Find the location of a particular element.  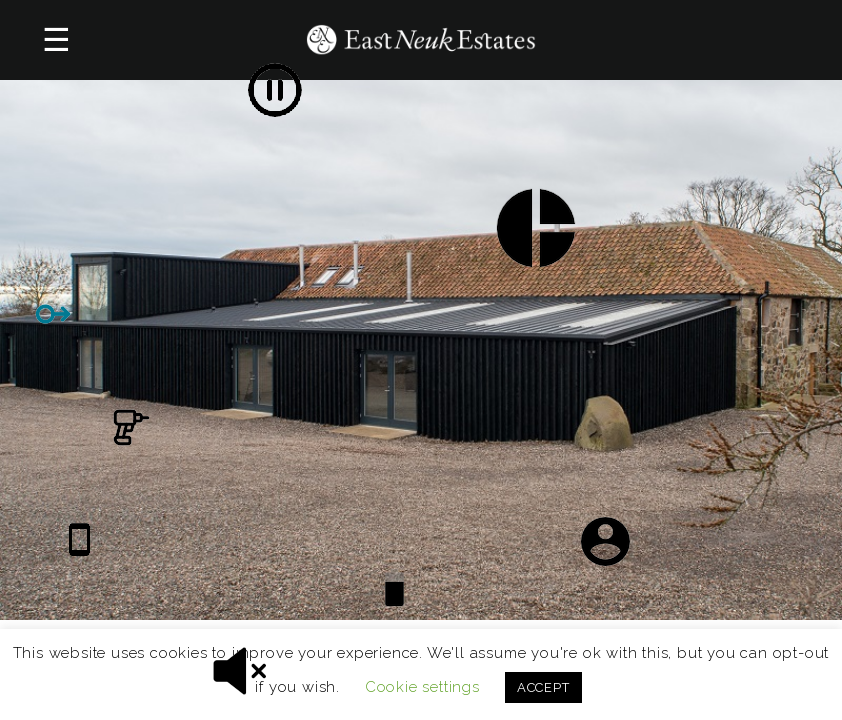

access power tools or hardware category is located at coordinates (131, 427).